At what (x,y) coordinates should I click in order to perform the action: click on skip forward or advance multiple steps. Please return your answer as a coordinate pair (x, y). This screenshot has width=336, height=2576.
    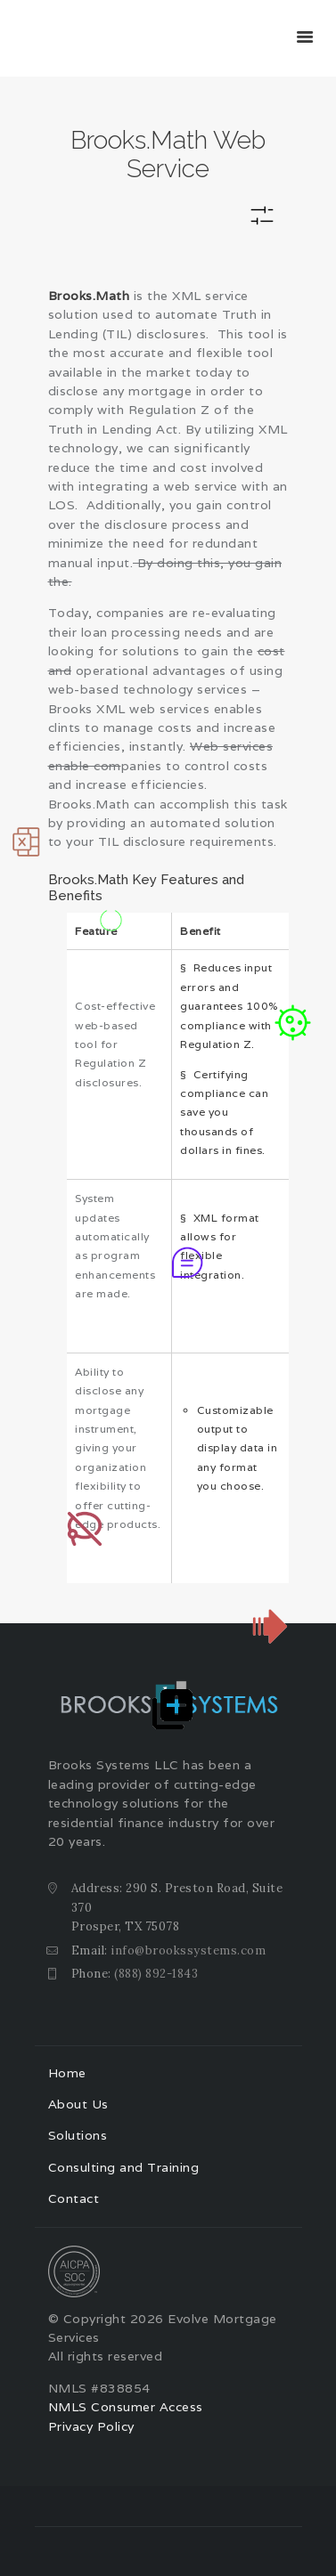
    Looking at the image, I should click on (268, 1626).